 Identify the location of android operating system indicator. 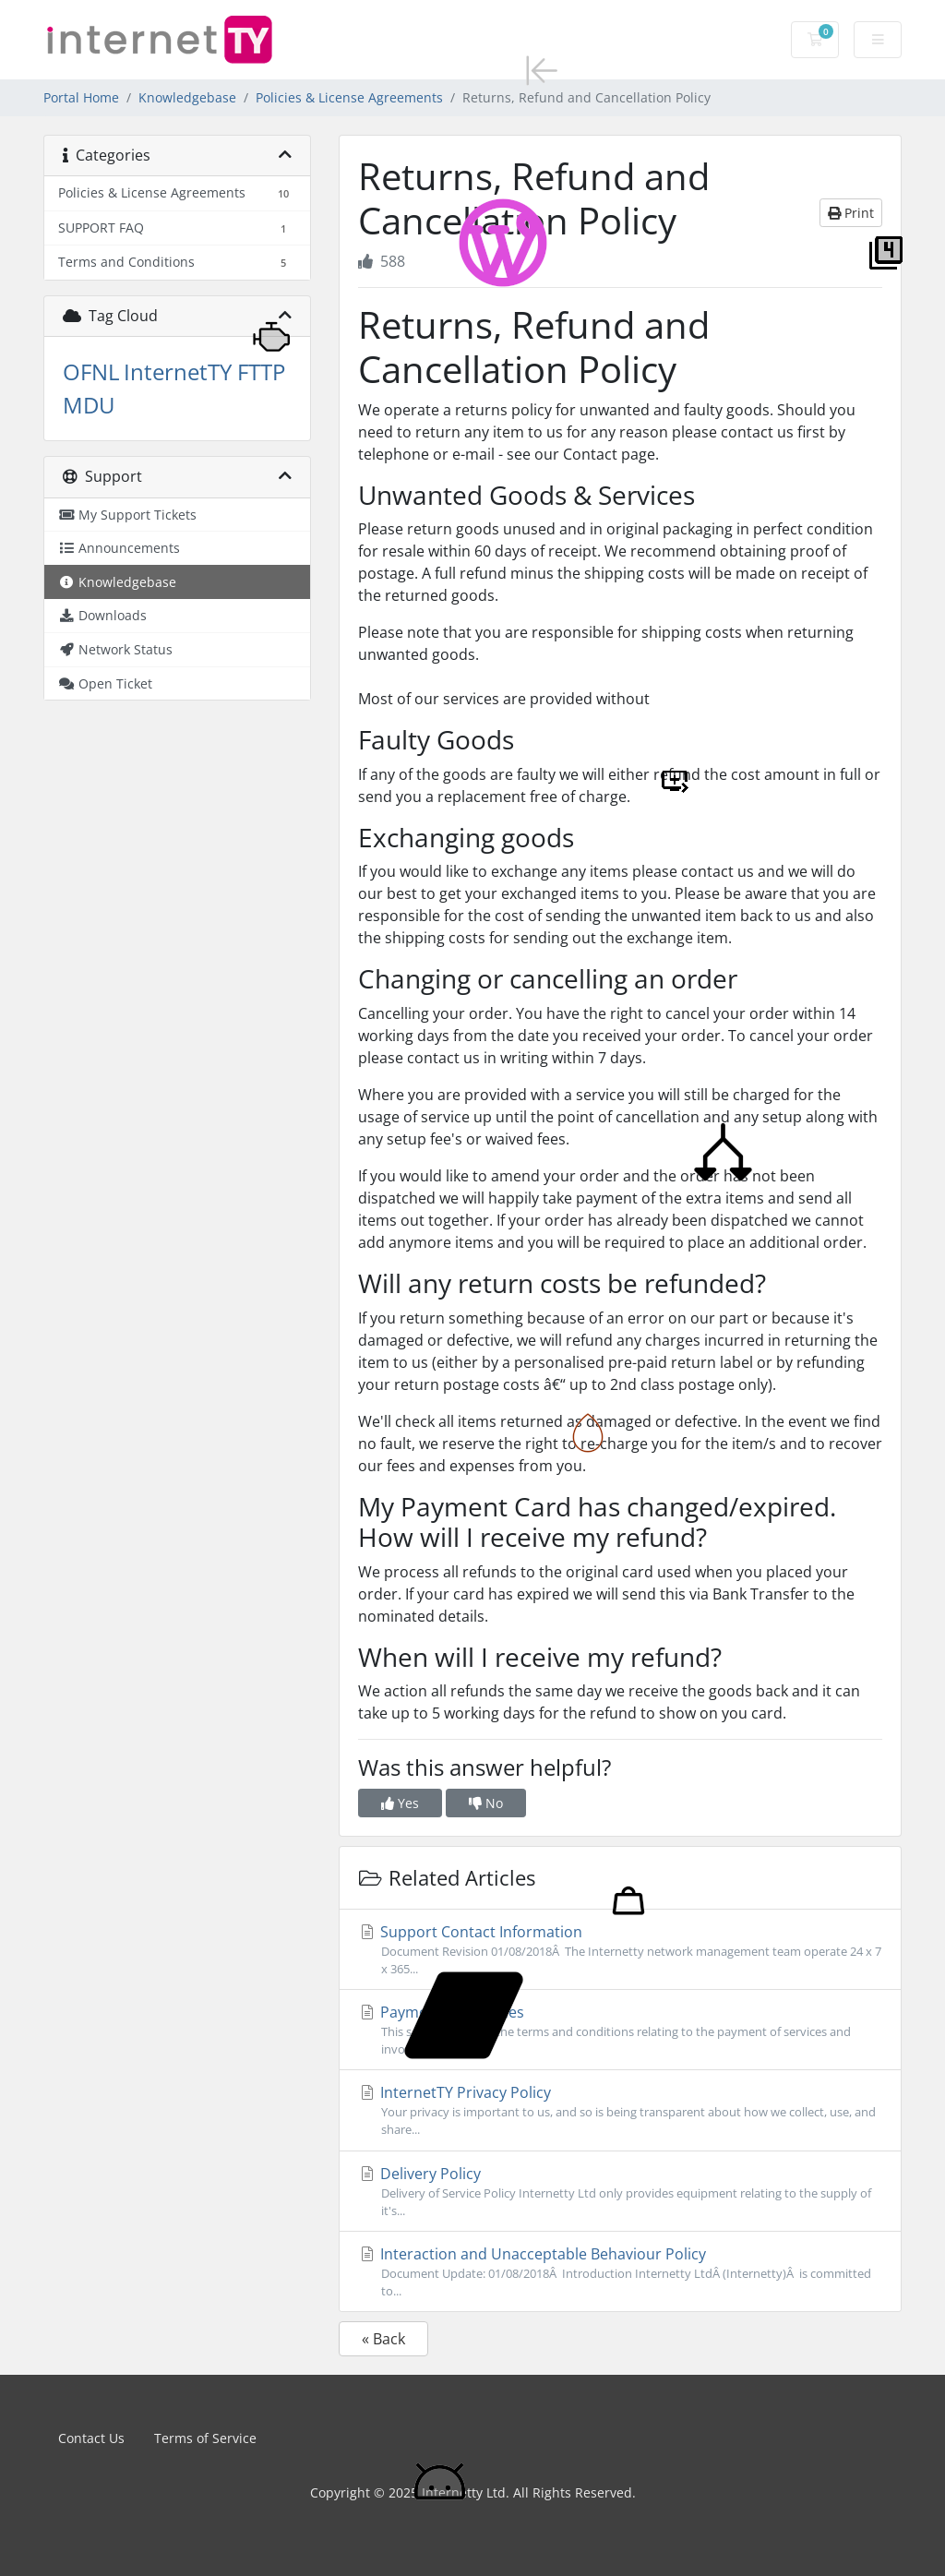
(439, 2483).